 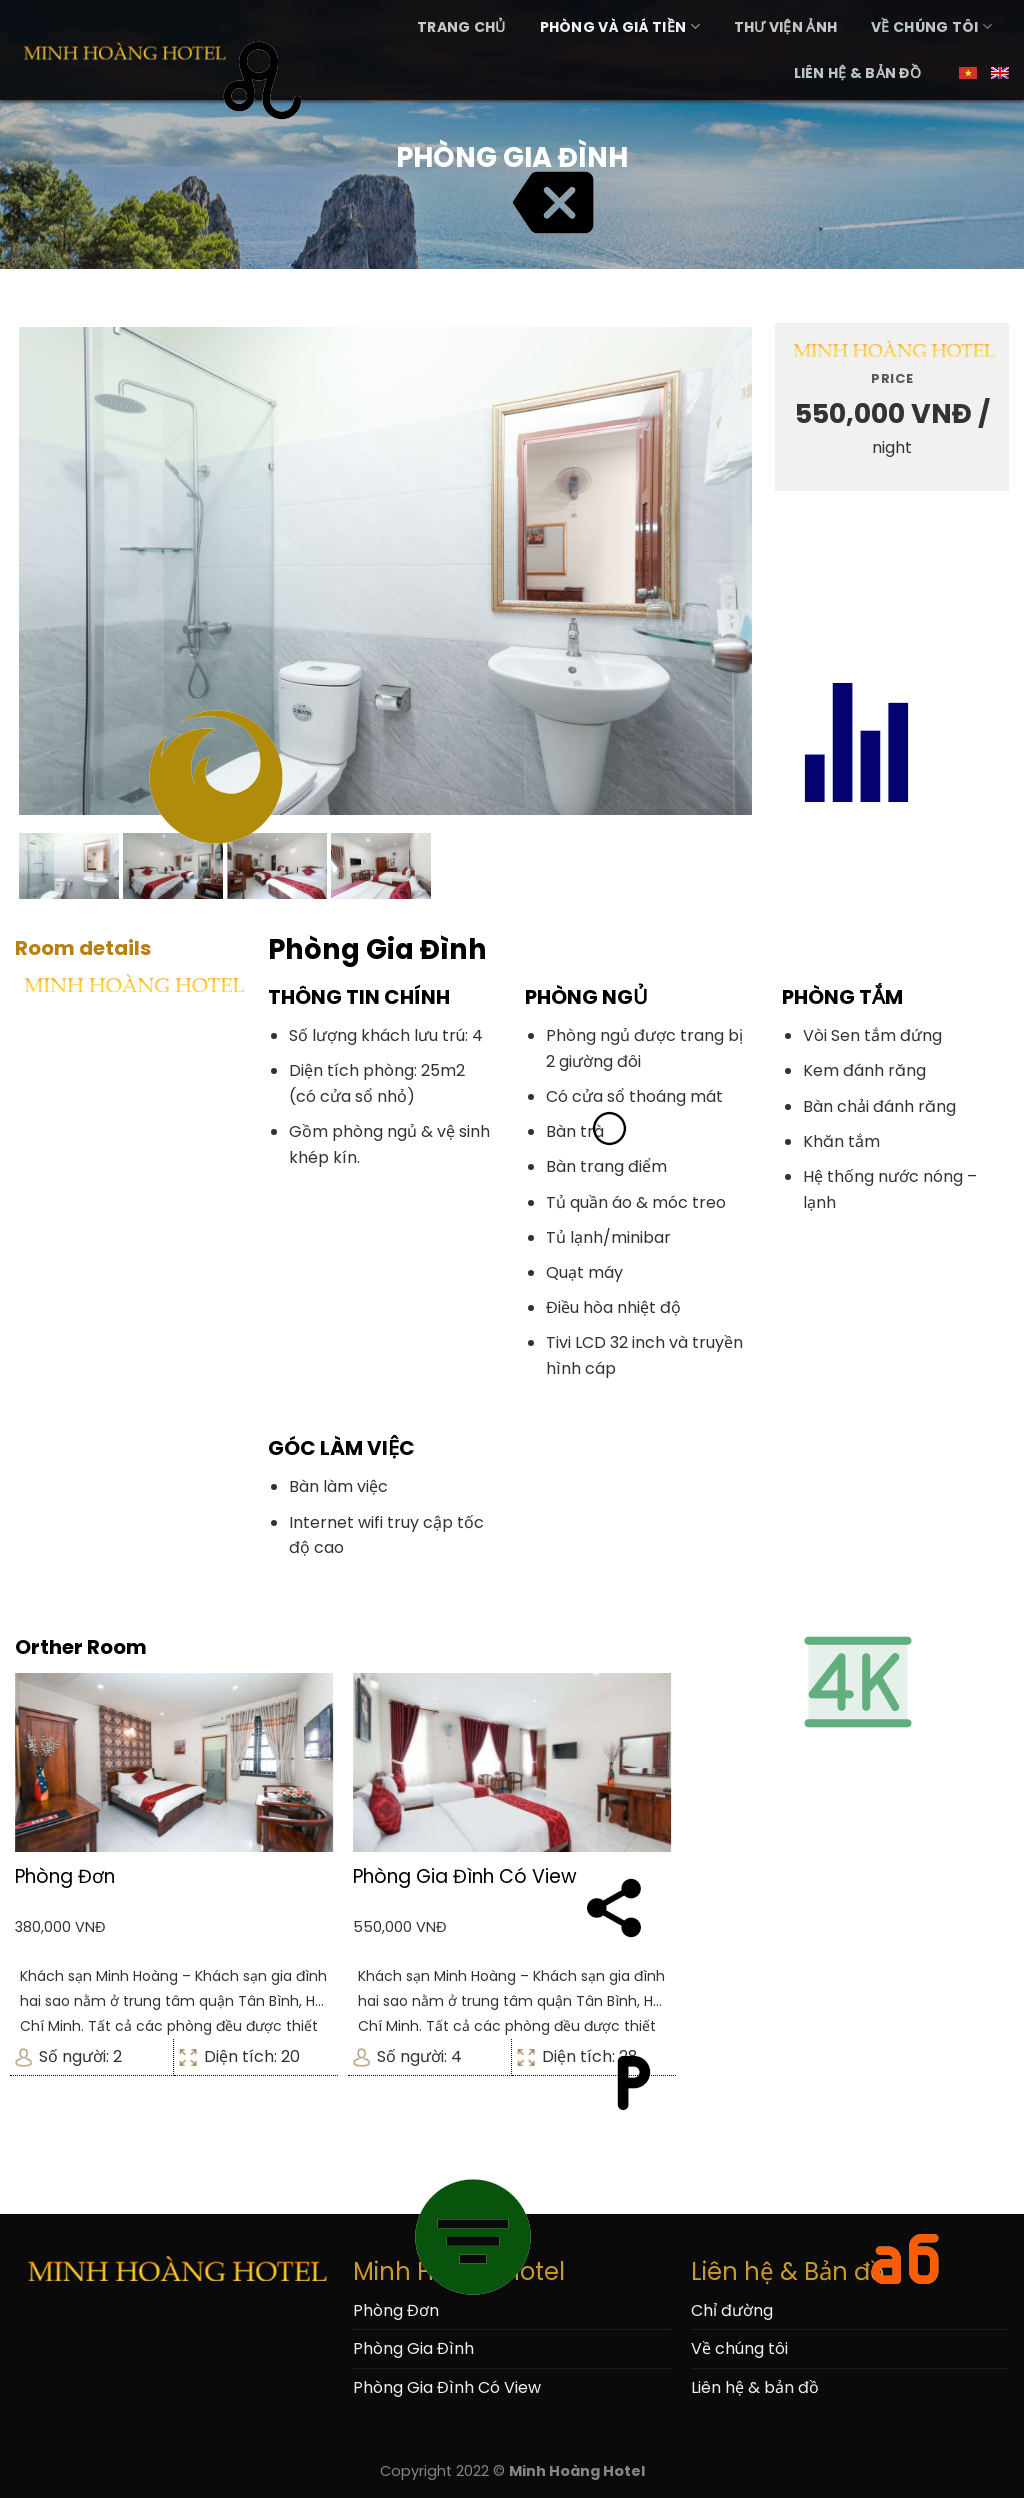 What do you see at coordinates (856, 742) in the screenshot?
I see `view statistics and analytics` at bounding box center [856, 742].